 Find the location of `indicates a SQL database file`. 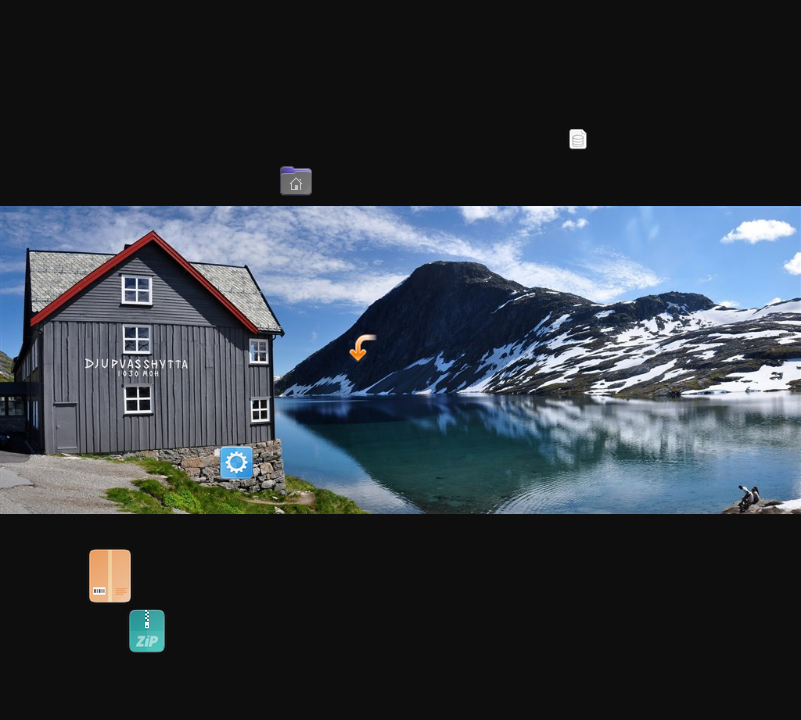

indicates a SQL database file is located at coordinates (578, 139).